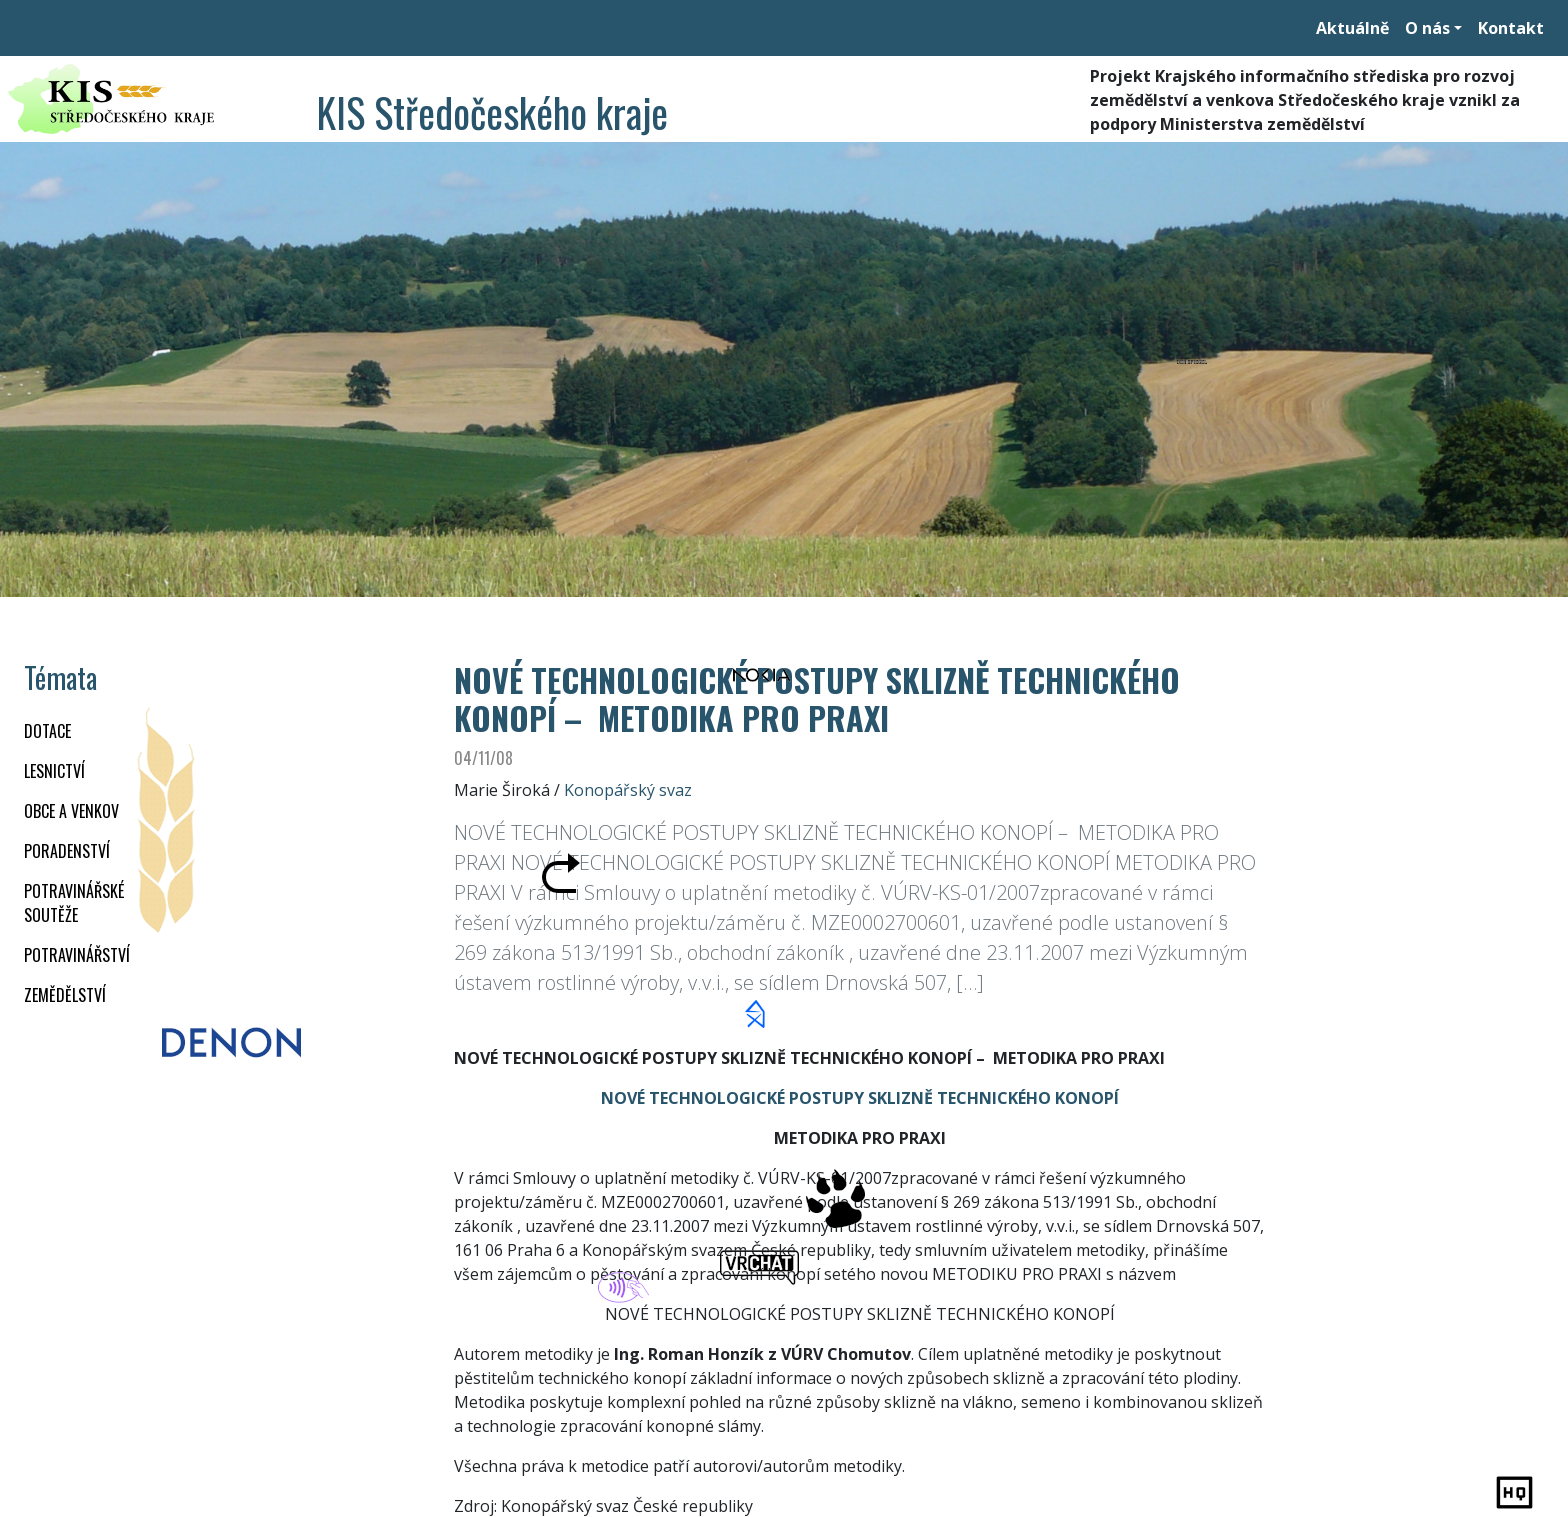  Describe the element at coordinates (623, 1287) in the screenshot. I see `indicates contactless payment is accepted` at that location.